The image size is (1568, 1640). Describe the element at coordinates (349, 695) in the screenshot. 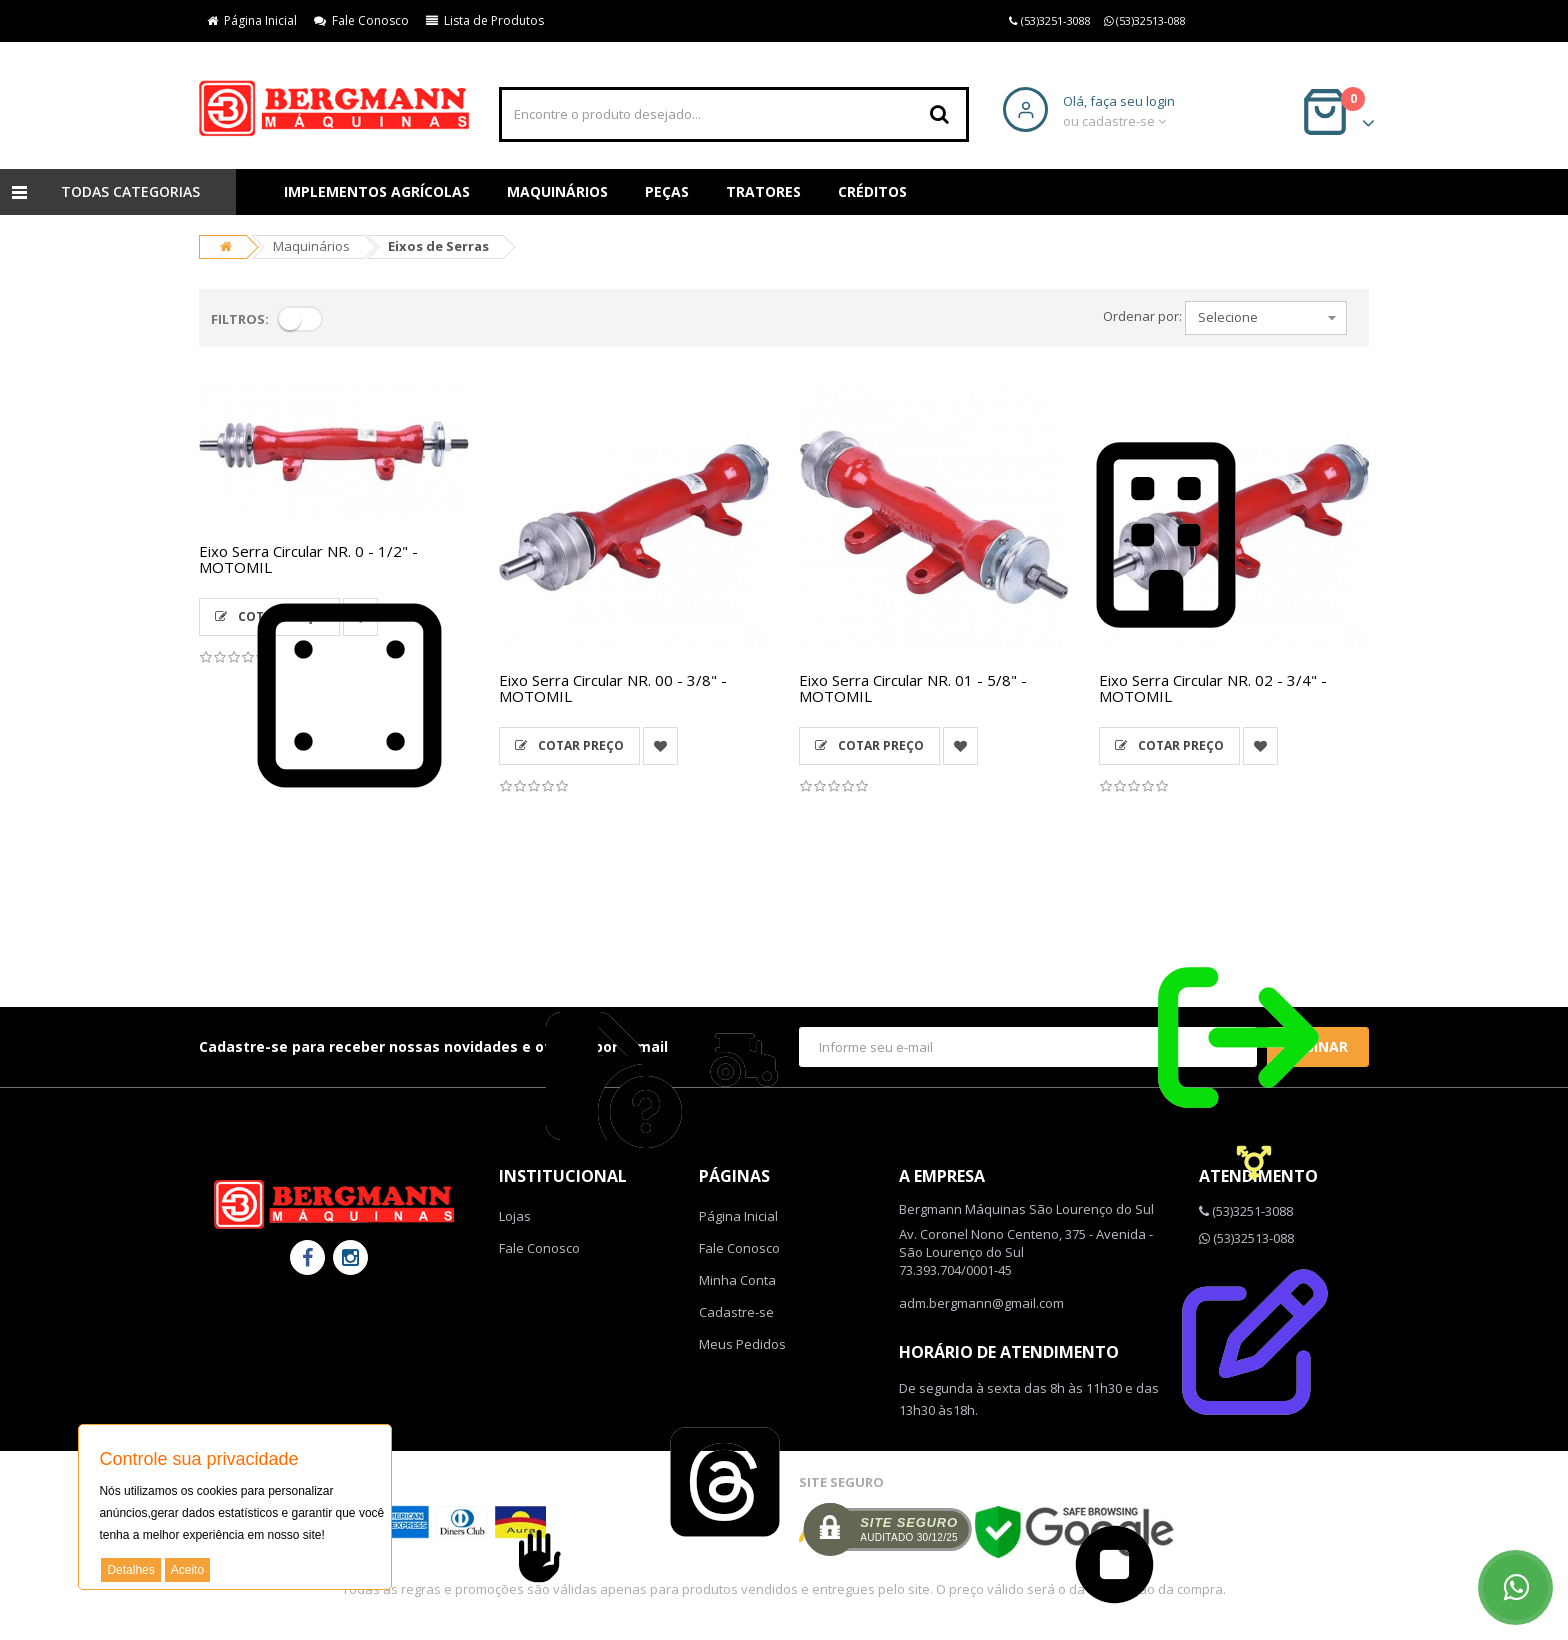

I see `open inspection panel or diagnostic view` at that location.